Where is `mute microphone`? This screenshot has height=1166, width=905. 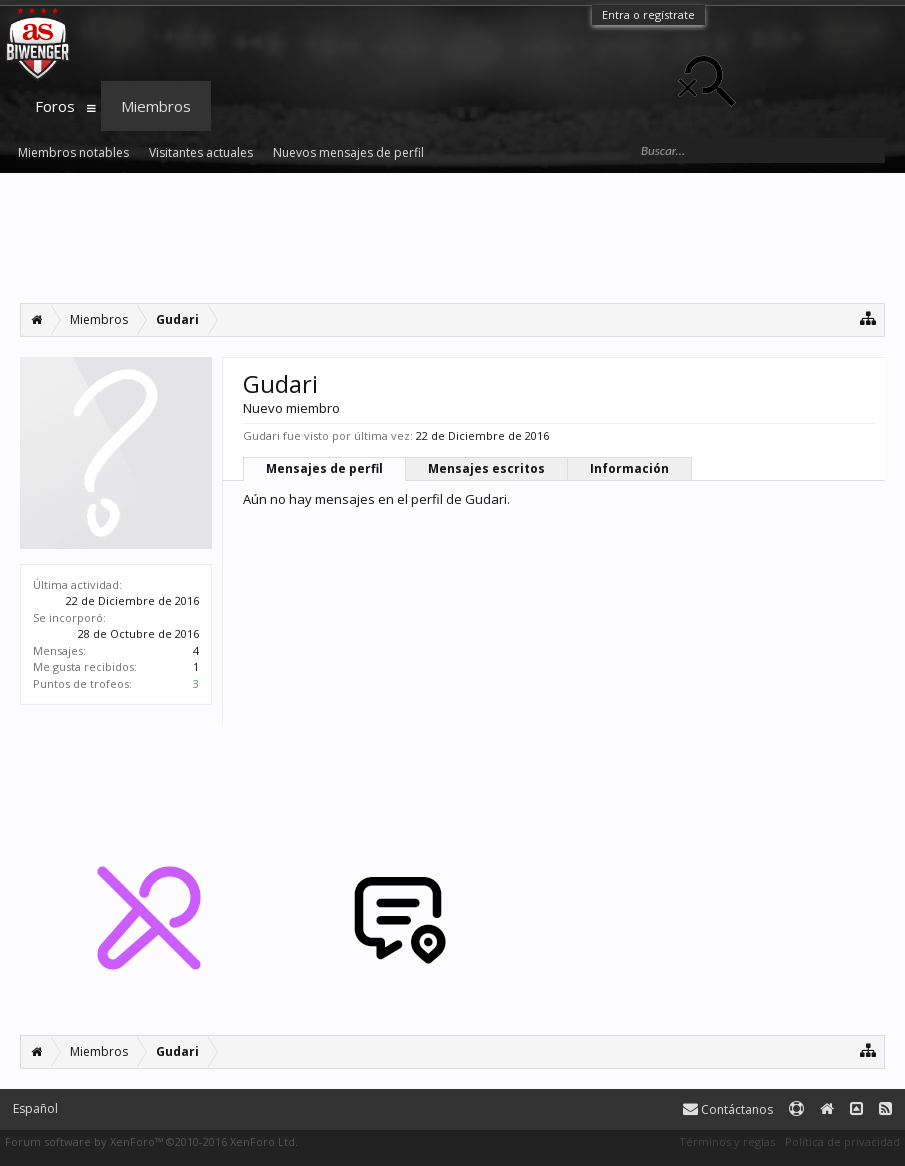 mute microphone is located at coordinates (149, 918).